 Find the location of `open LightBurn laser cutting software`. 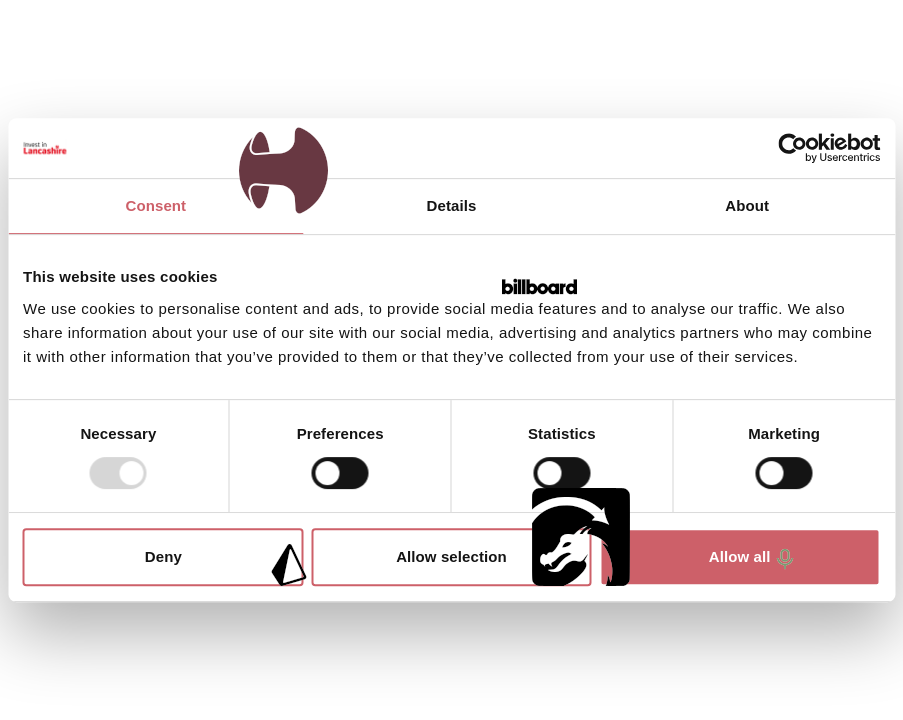

open LightBurn laser cutting software is located at coordinates (581, 537).